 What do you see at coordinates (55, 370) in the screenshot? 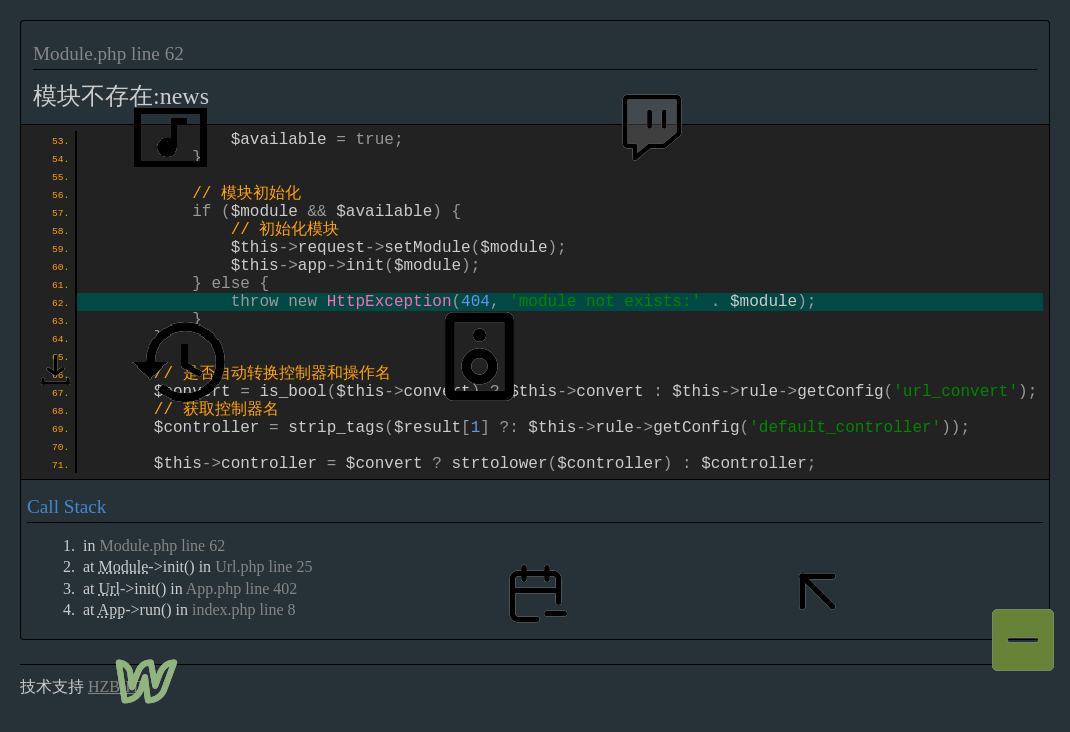
I see `download a file or content` at bounding box center [55, 370].